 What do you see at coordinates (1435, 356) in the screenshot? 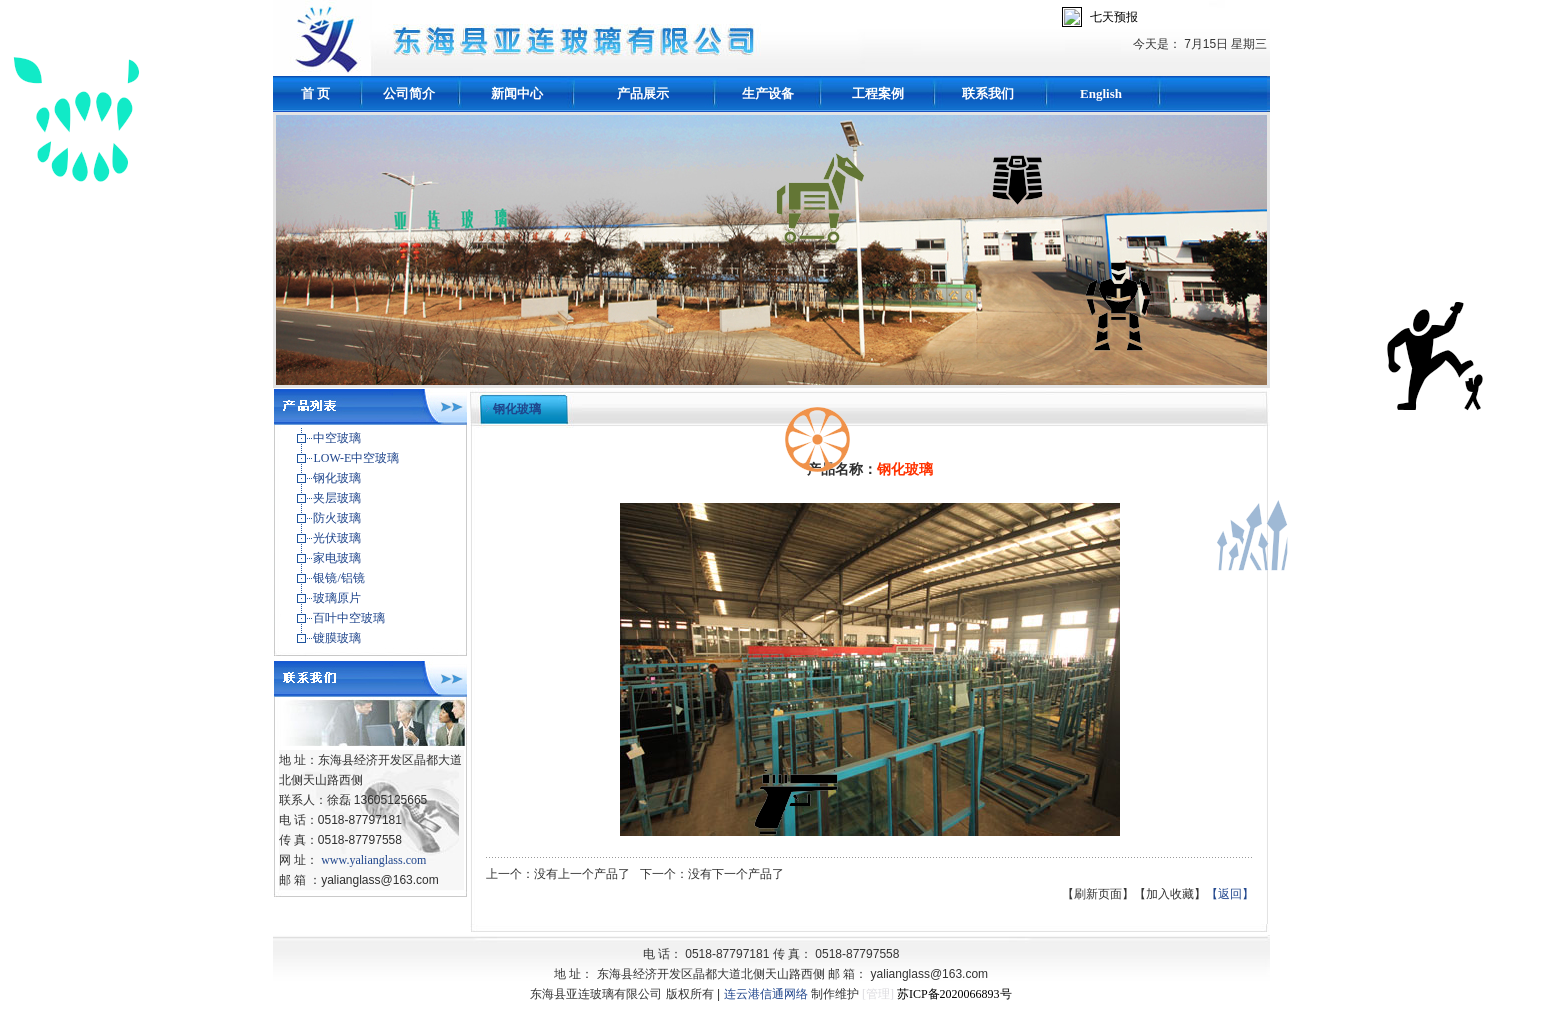
I see `select giant character class or race` at bounding box center [1435, 356].